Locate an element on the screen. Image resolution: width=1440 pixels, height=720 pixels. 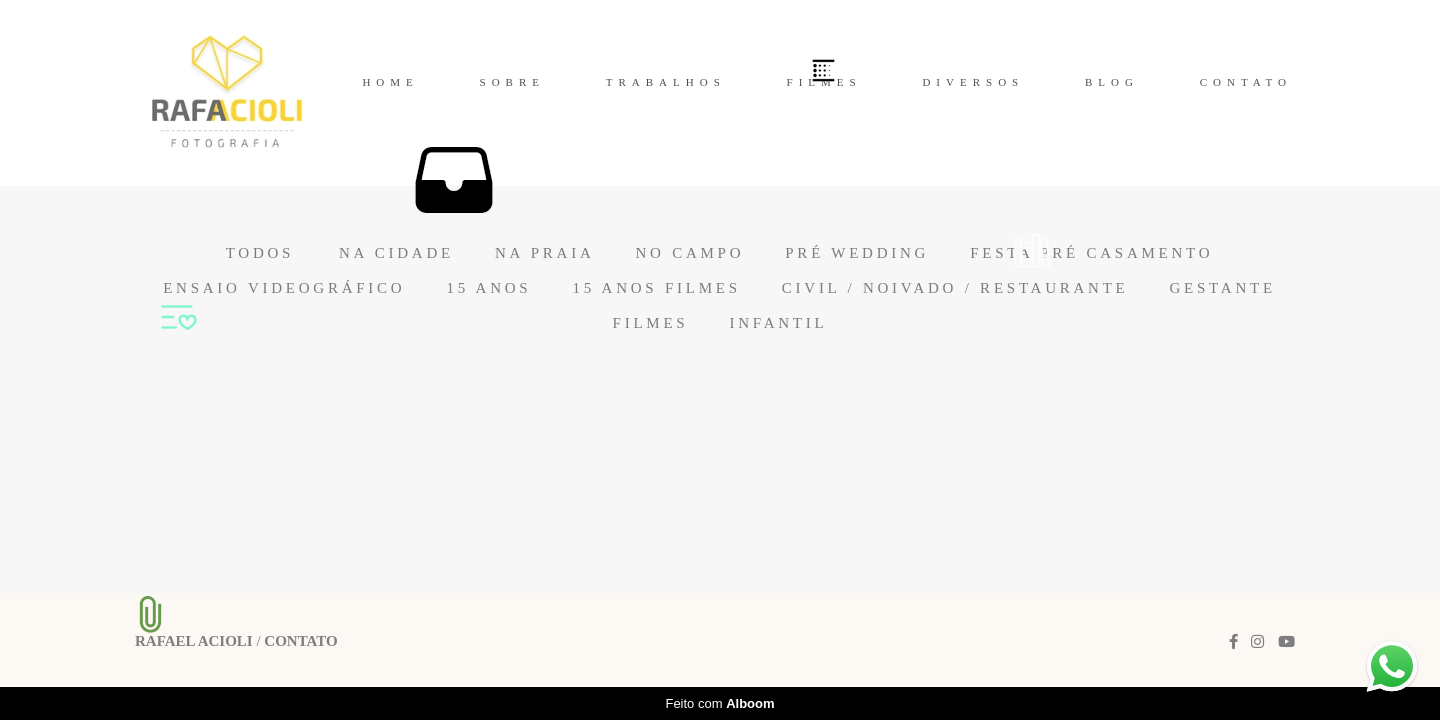
access your inbox or file tray is located at coordinates (454, 180).